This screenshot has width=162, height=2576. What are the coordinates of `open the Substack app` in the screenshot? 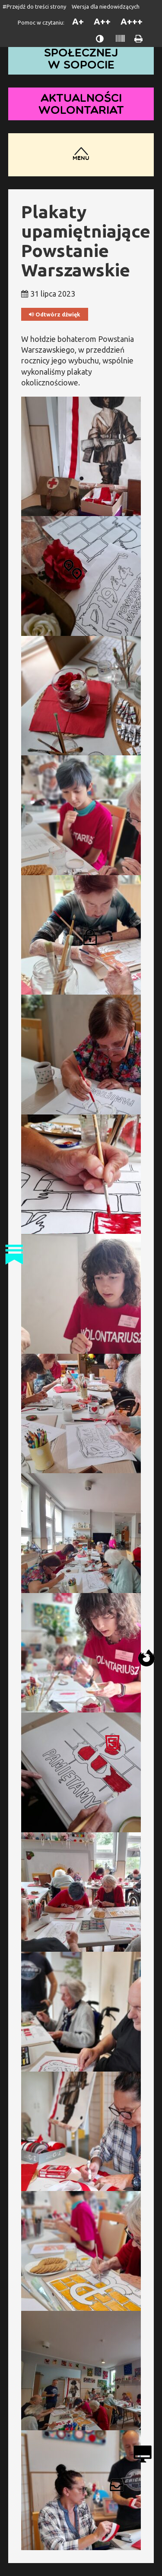 It's located at (14, 1255).